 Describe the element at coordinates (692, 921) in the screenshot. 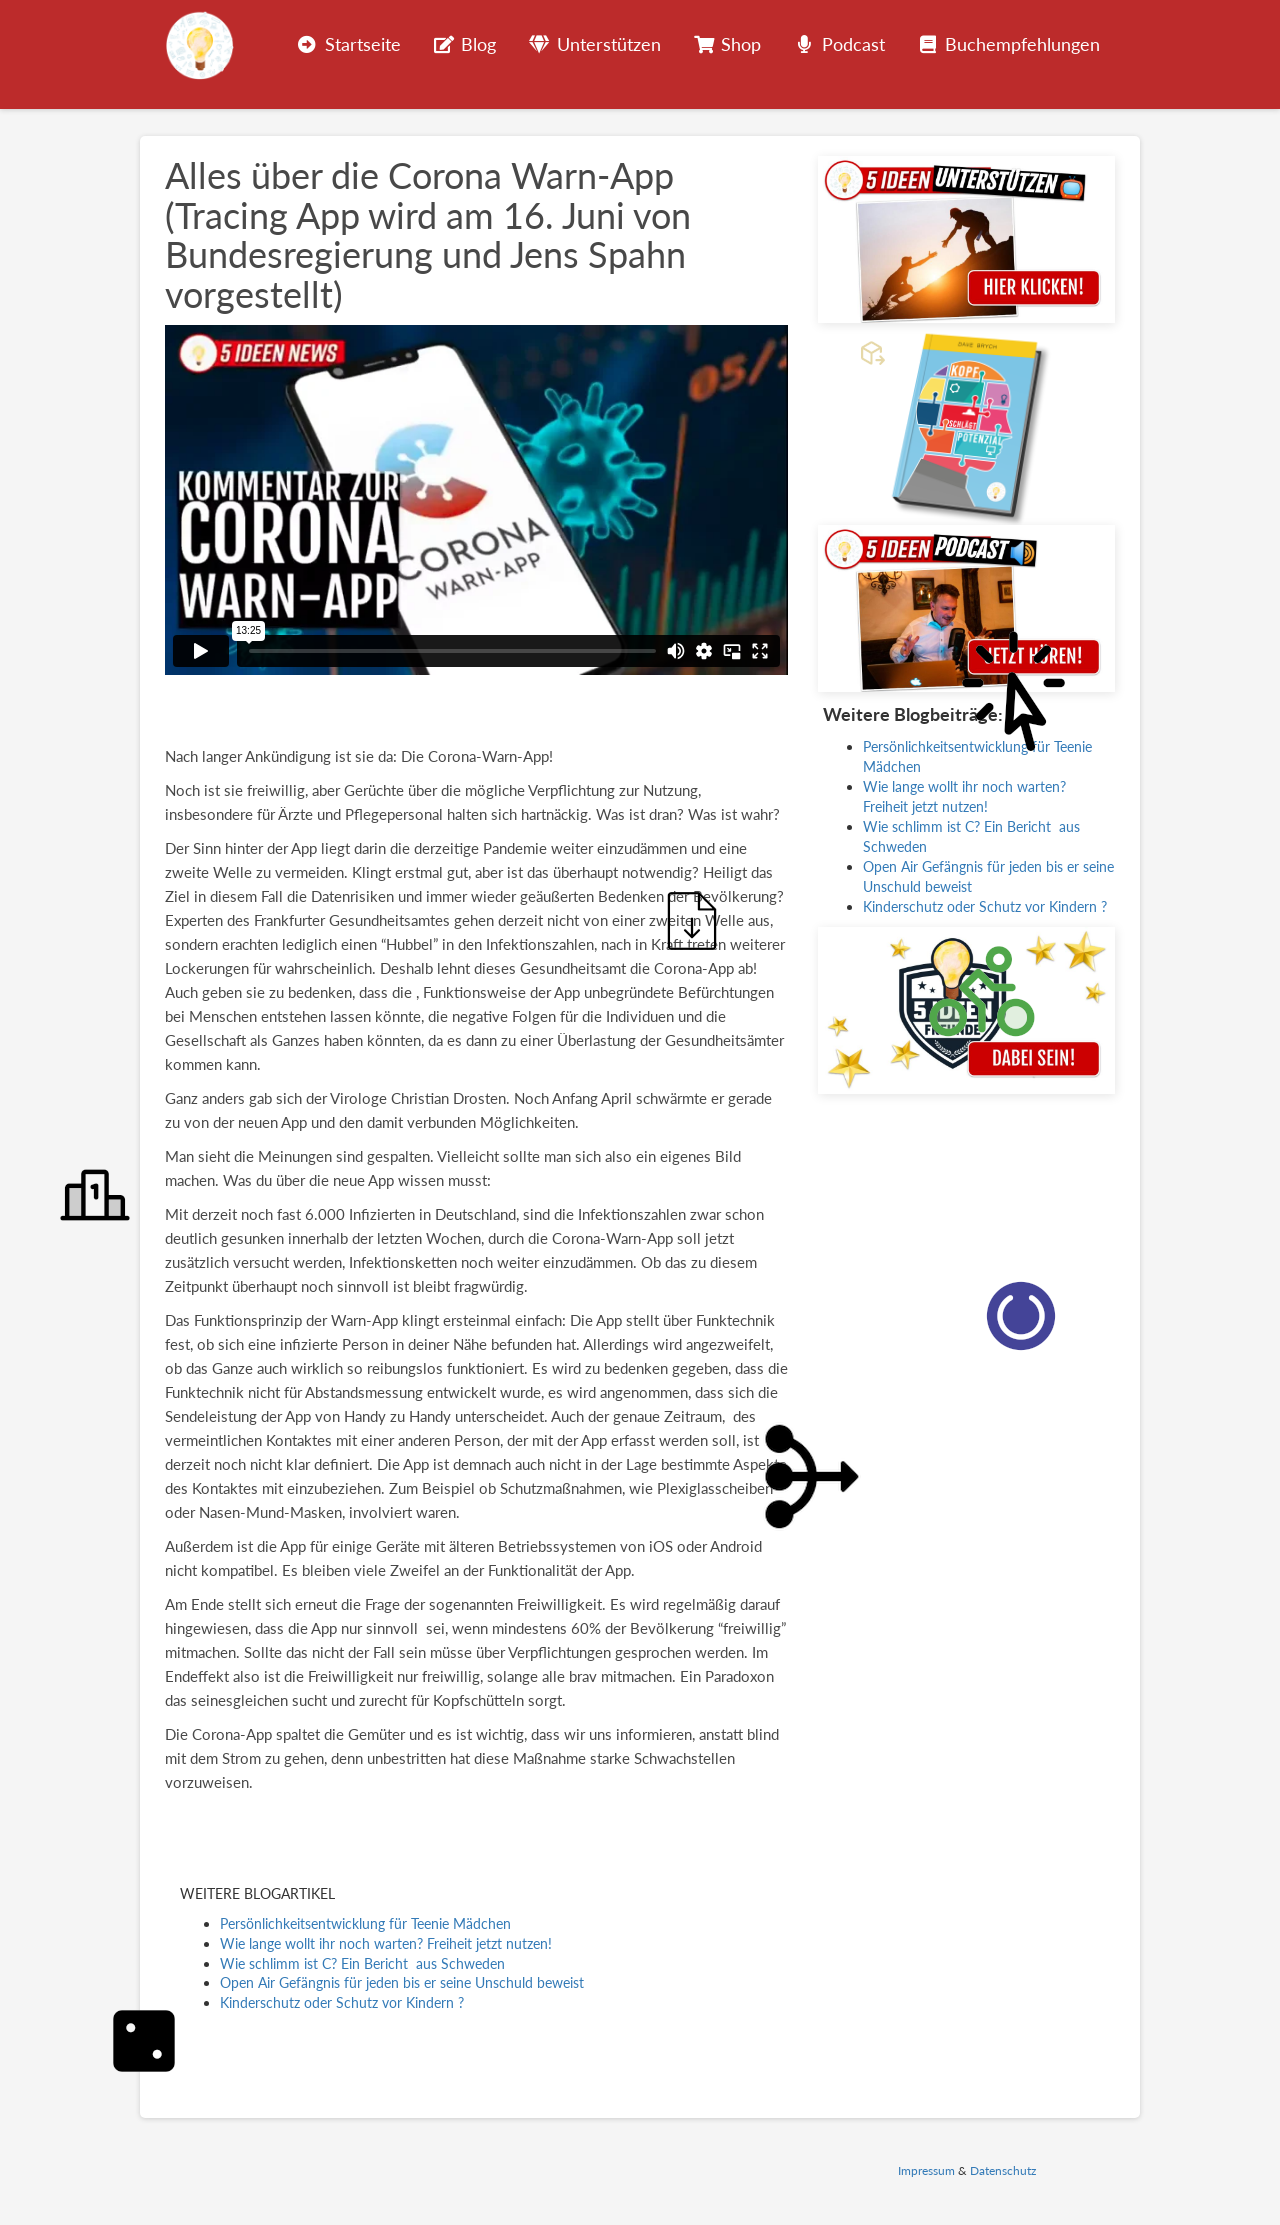

I see `download a file` at that location.